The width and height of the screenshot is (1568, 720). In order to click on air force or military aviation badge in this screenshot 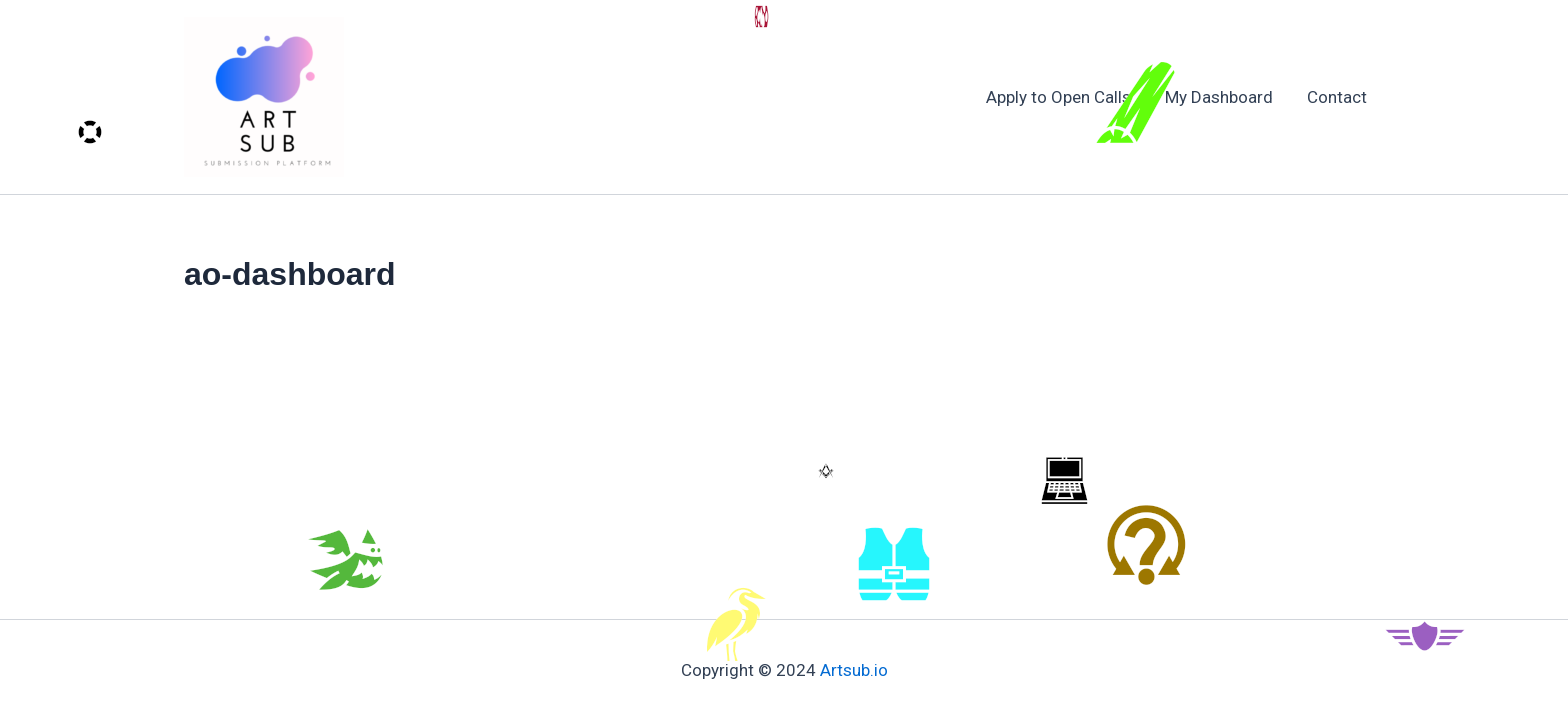, I will do `click(1425, 636)`.